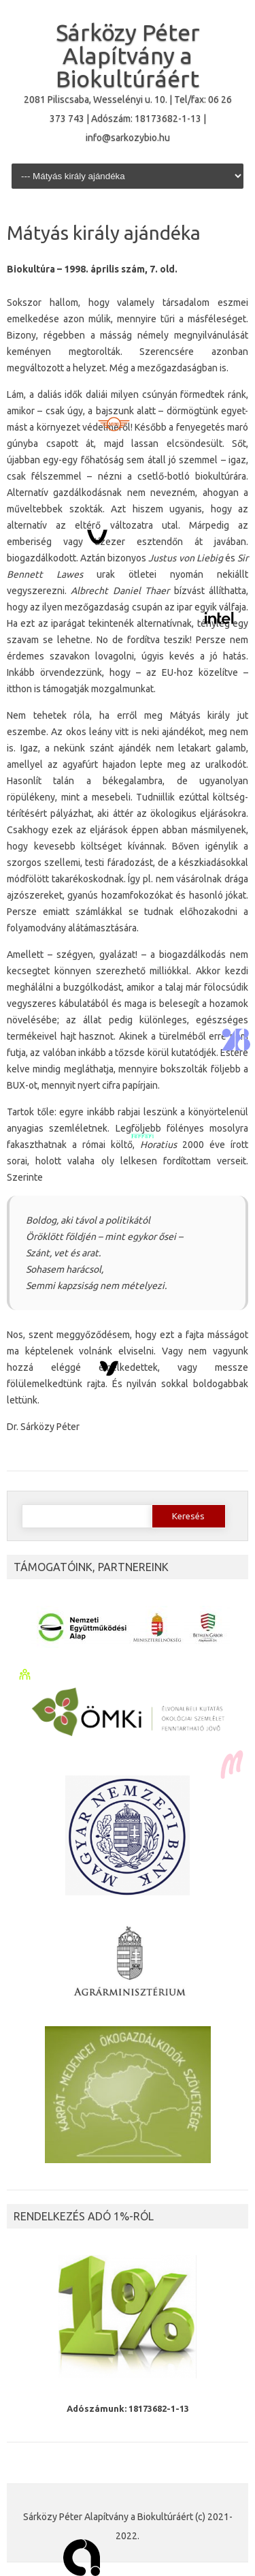  Describe the element at coordinates (220, 618) in the screenshot. I see `Intel corporation brand logo` at that location.